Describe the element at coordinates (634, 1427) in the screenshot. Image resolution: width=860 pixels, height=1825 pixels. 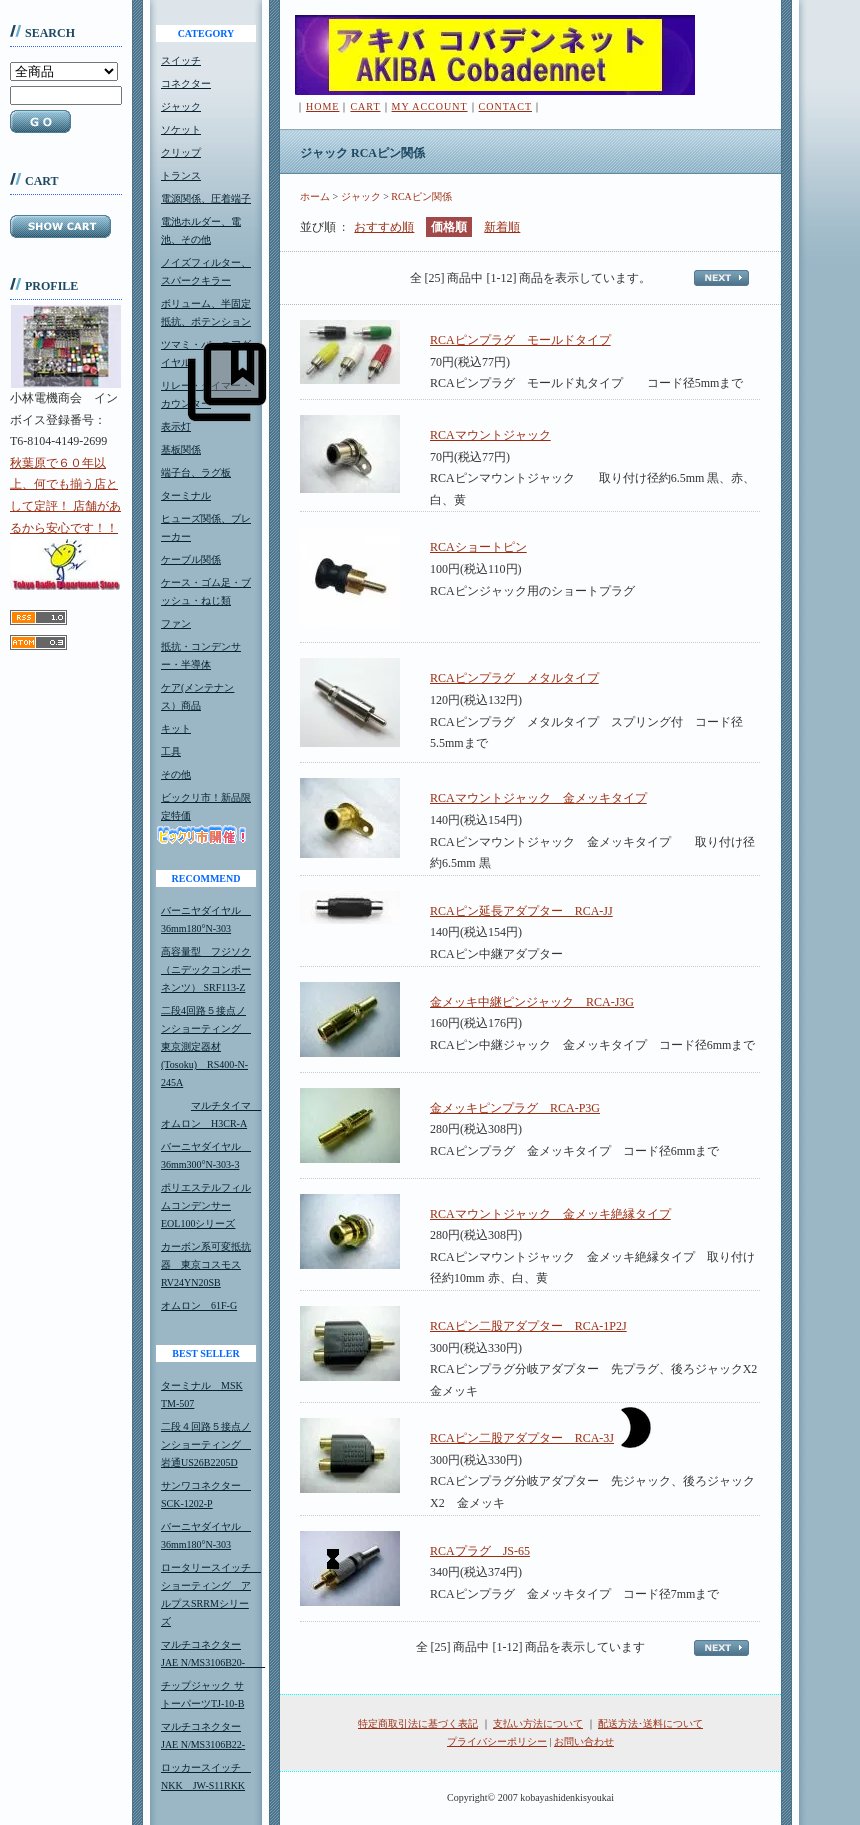
I see `toggle dark mode or night theme` at that location.